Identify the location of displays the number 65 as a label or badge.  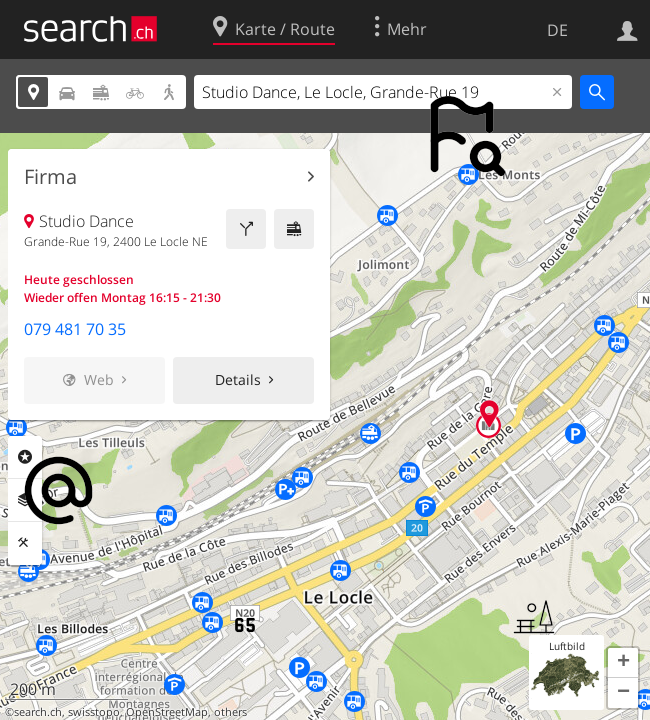
(245, 625).